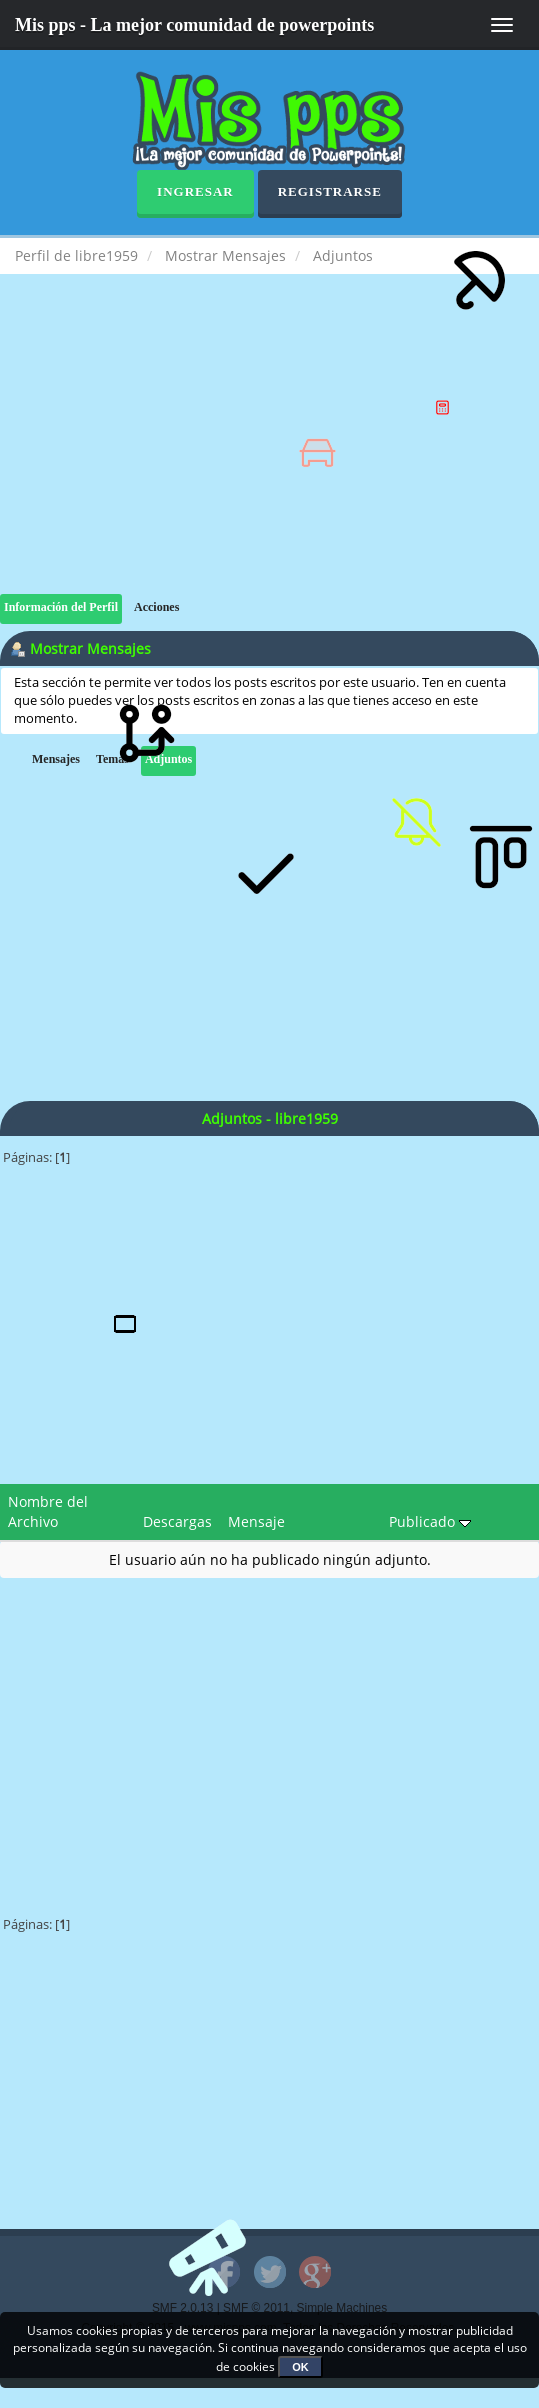  Describe the element at coordinates (416, 822) in the screenshot. I see `mute notifications` at that location.